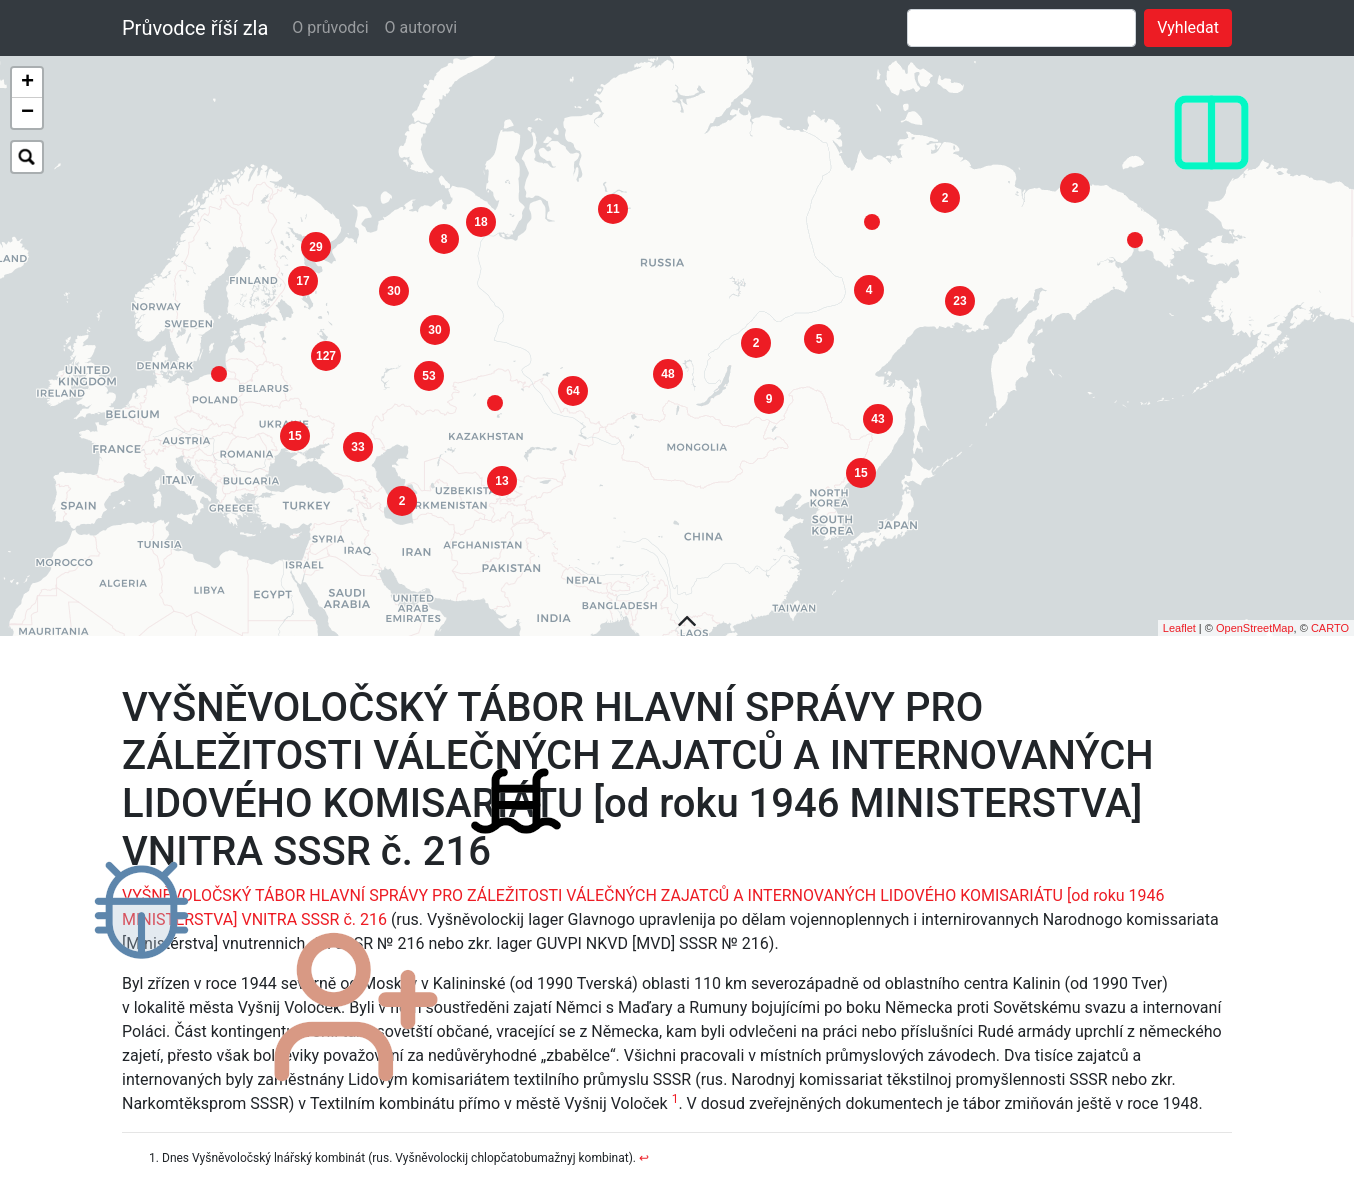 This screenshot has width=1354, height=1199. What do you see at coordinates (141, 908) in the screenshot?
I see `report a bug or issue` at bounding box center [141, 908].